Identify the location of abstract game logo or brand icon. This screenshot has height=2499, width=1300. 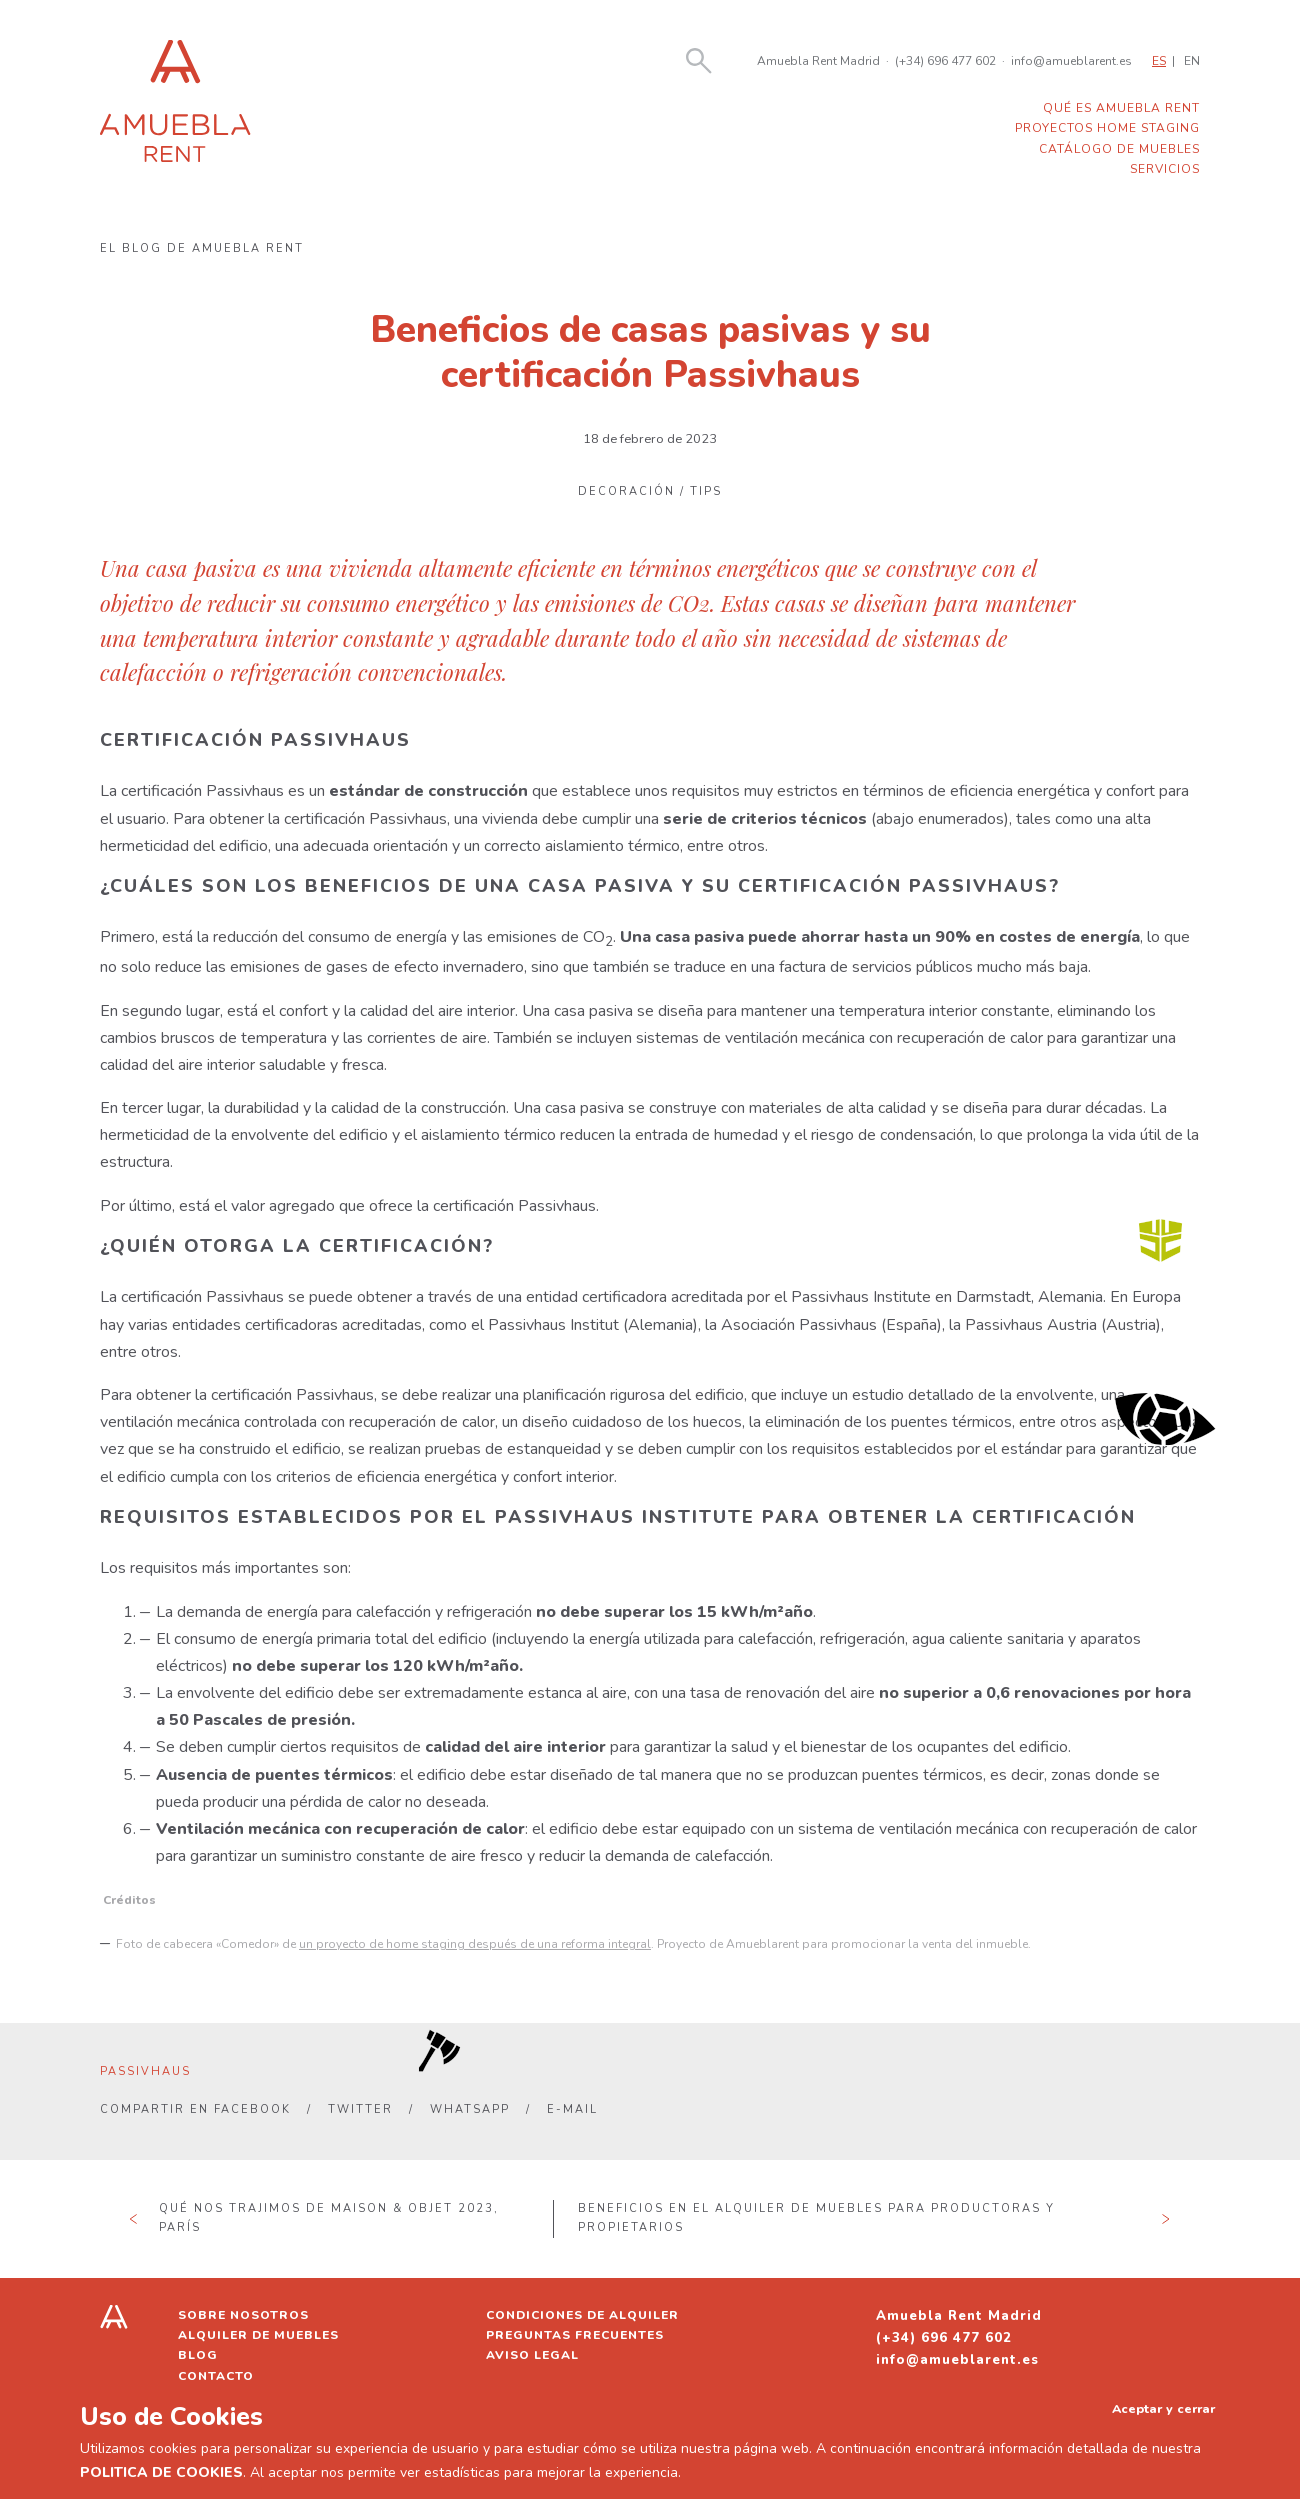
(1160, 1240).